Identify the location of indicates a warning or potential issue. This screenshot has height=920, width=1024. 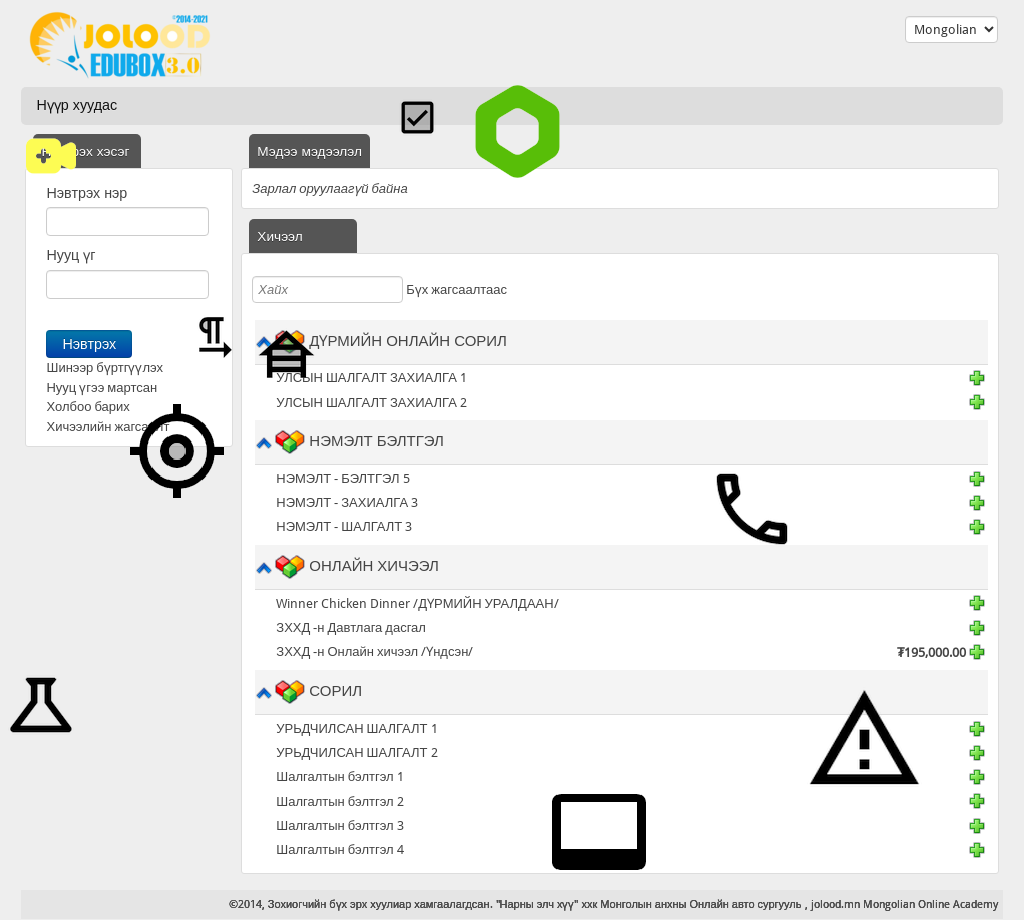
(864, 739).